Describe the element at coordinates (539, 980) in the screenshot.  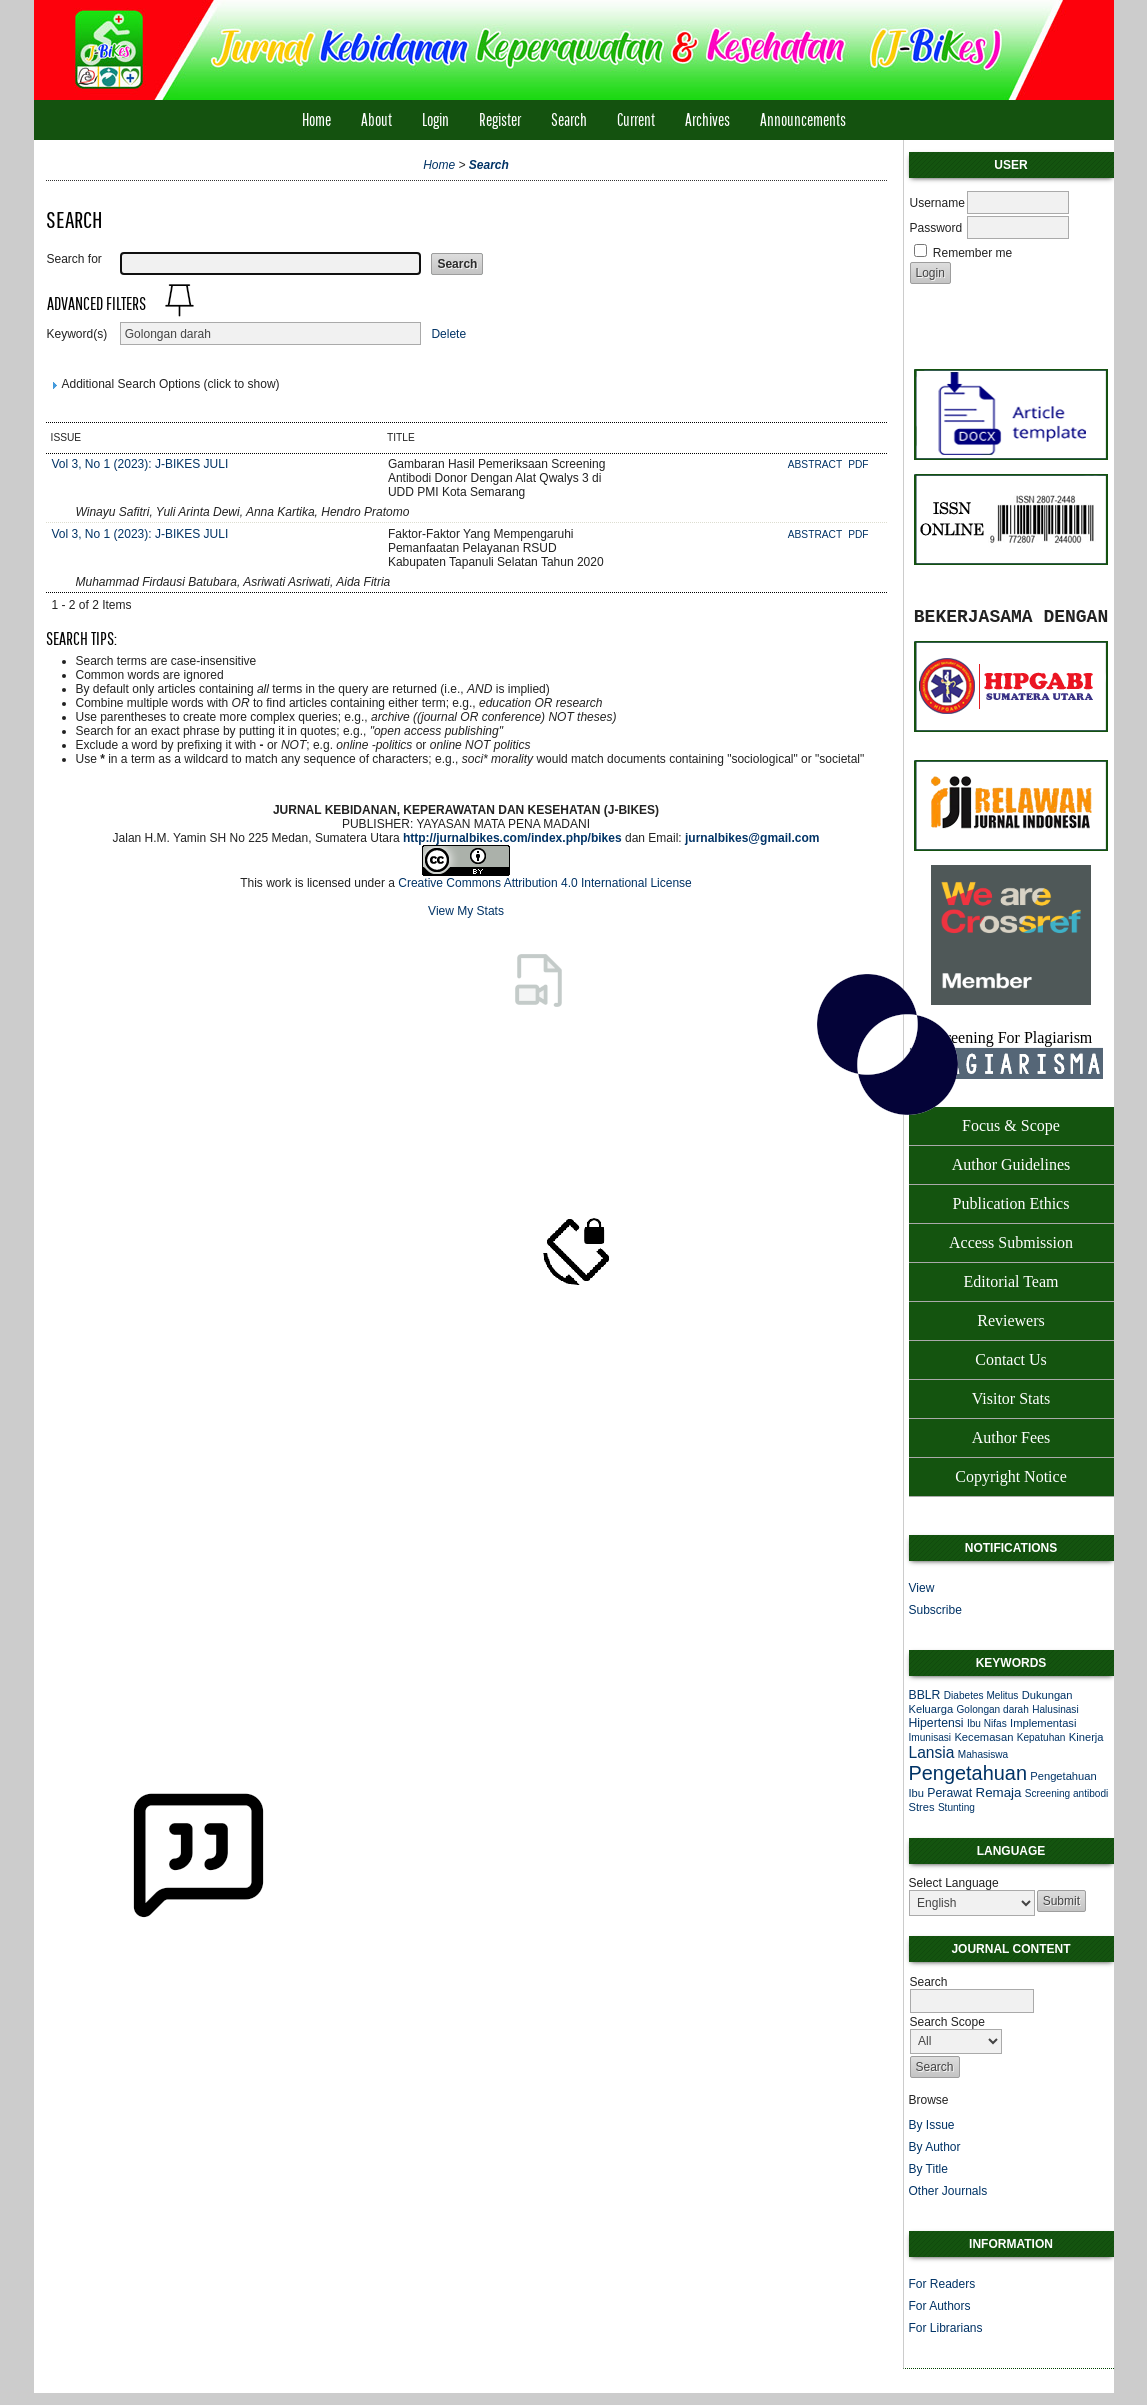
I see `video file attachment` at that location.